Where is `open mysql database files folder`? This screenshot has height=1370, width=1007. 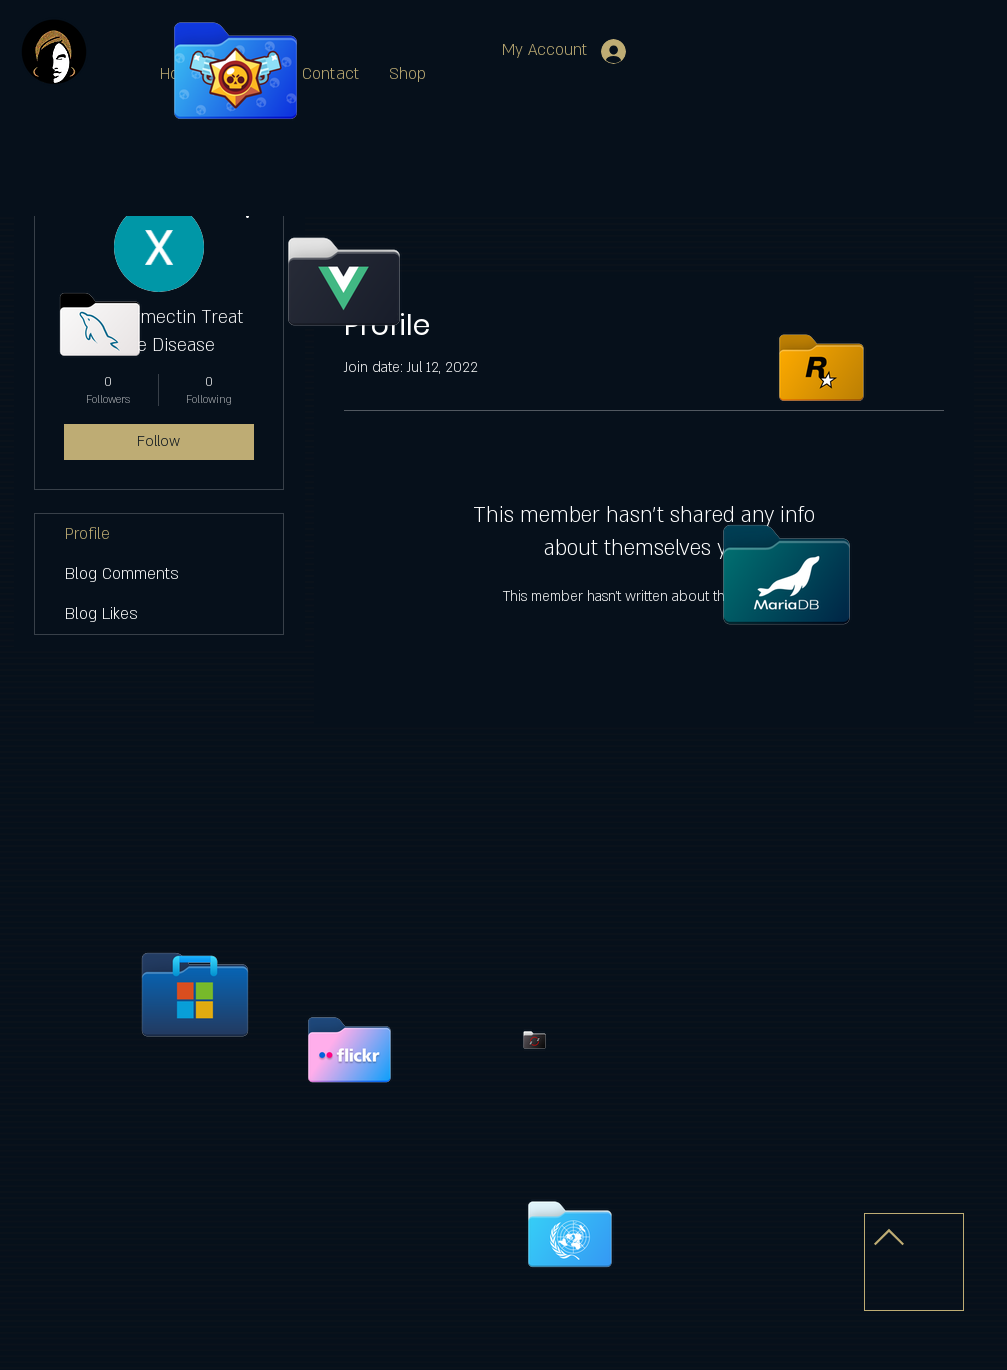
open mysql database files folder is located at coordinates (99, 326).